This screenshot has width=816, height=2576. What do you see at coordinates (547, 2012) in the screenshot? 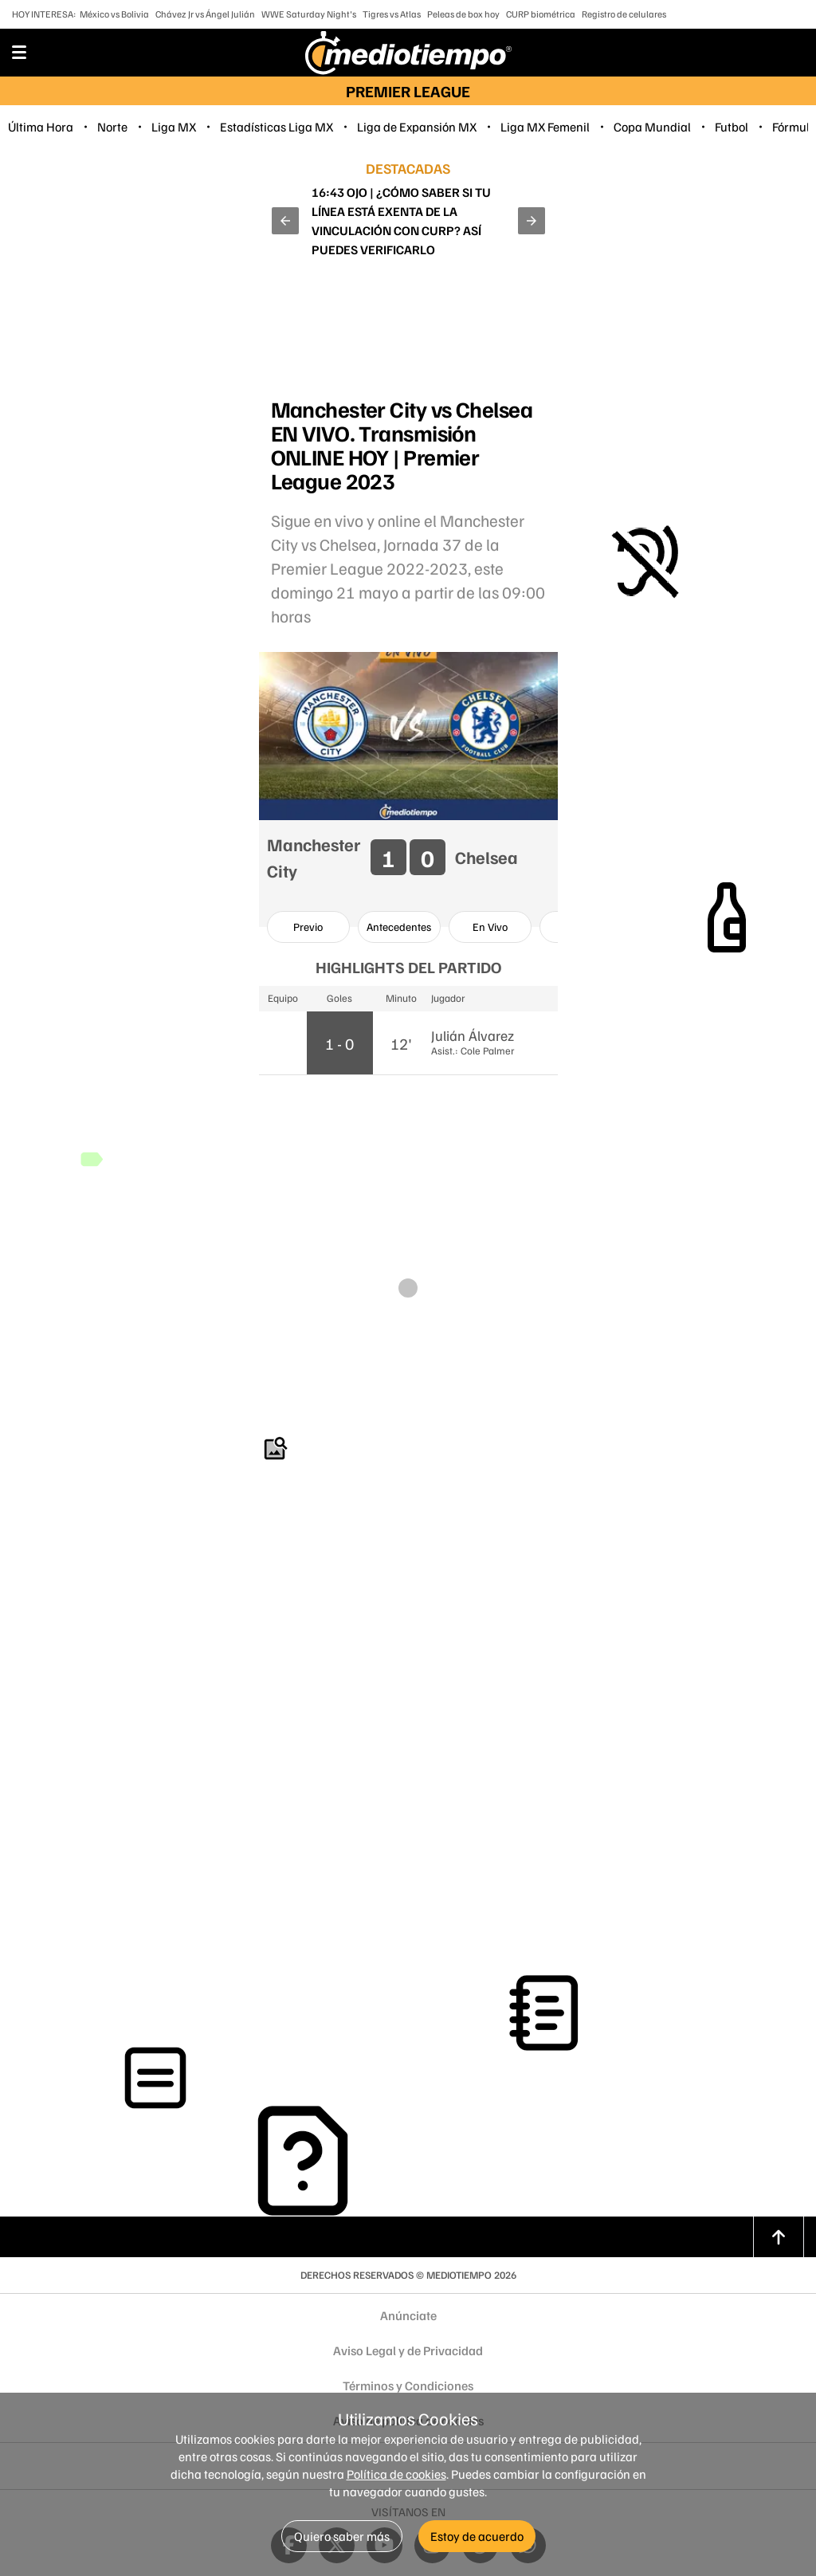
I see `open your notes or notebook` at bounding box center [547, 2012].